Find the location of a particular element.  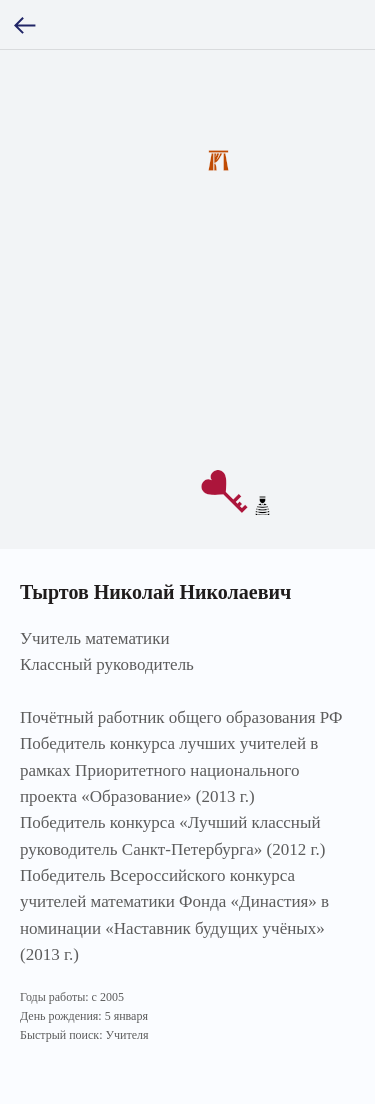

enter a temple or shrine location is located at coordinates (218, 160).